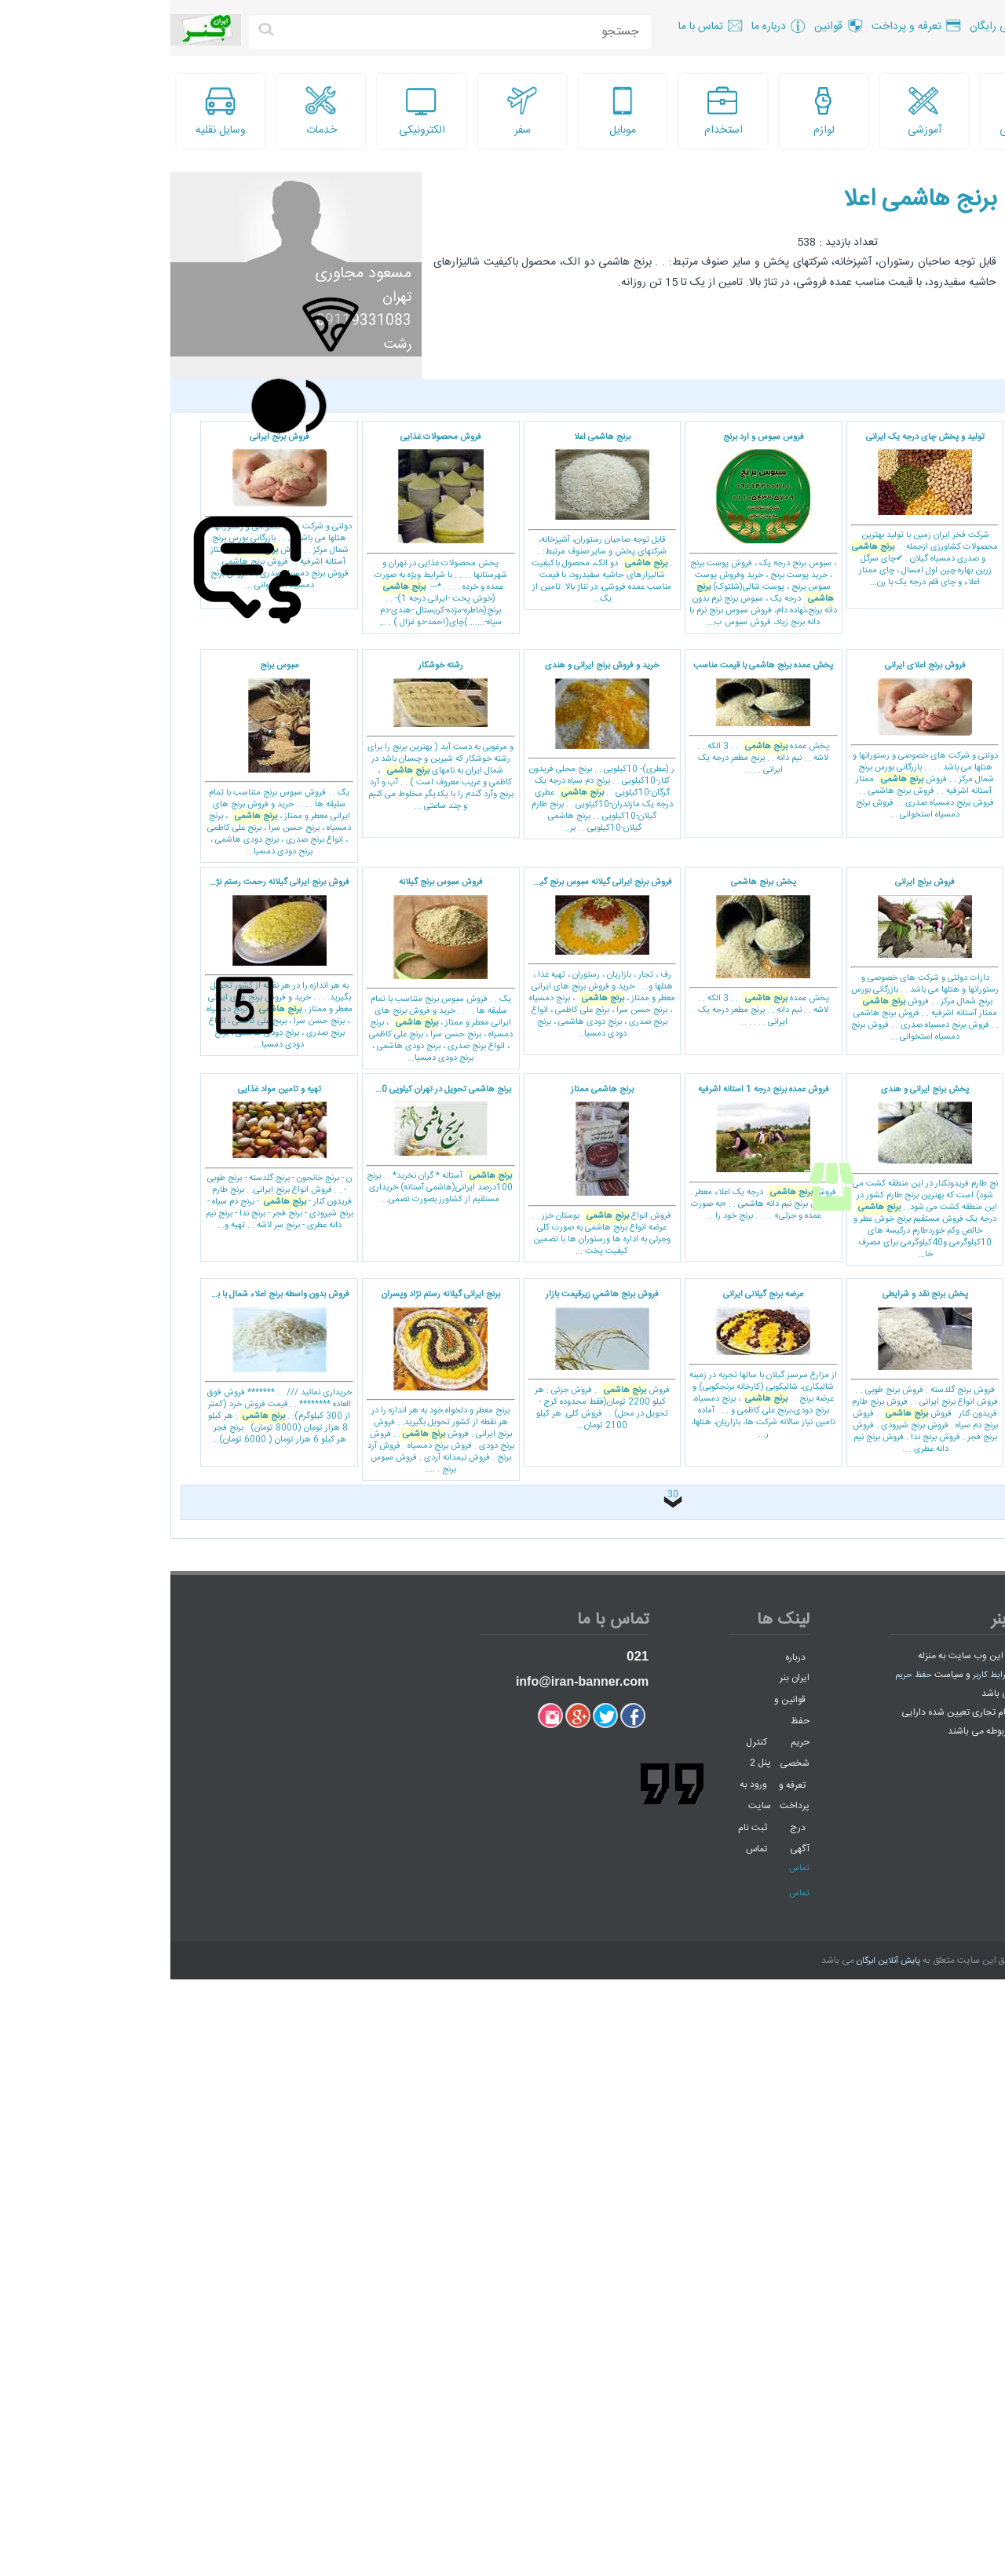 This screenshot has height=2576, width=1005. What do you see at coordinates (244, 1005) in the screenshot?
I see `select or input the number five` at bounding box center [244, 1005].